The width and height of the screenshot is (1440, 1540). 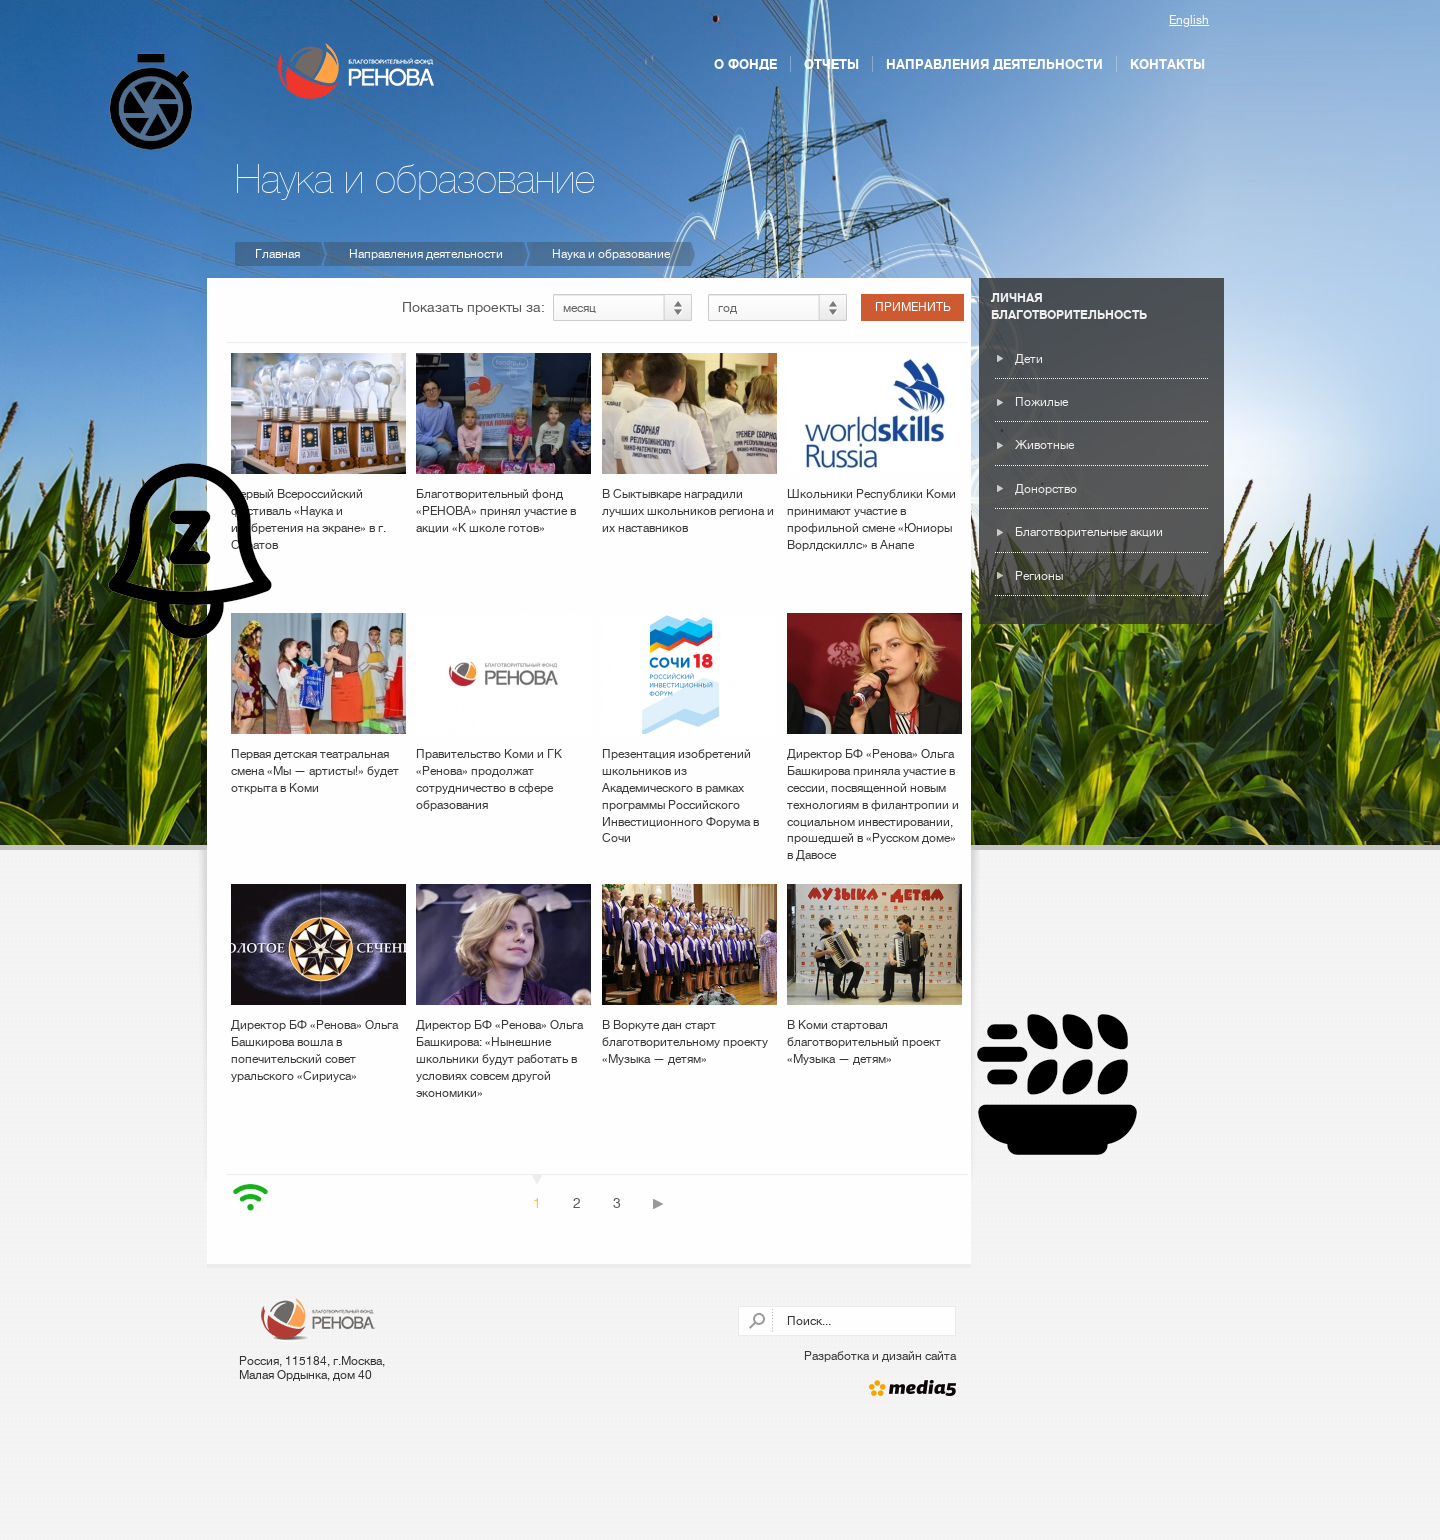 What do you see at coordinates (190, 551) in the screenshot?
I see `snooze notifications temporarily` at bounding box center [190, 551].